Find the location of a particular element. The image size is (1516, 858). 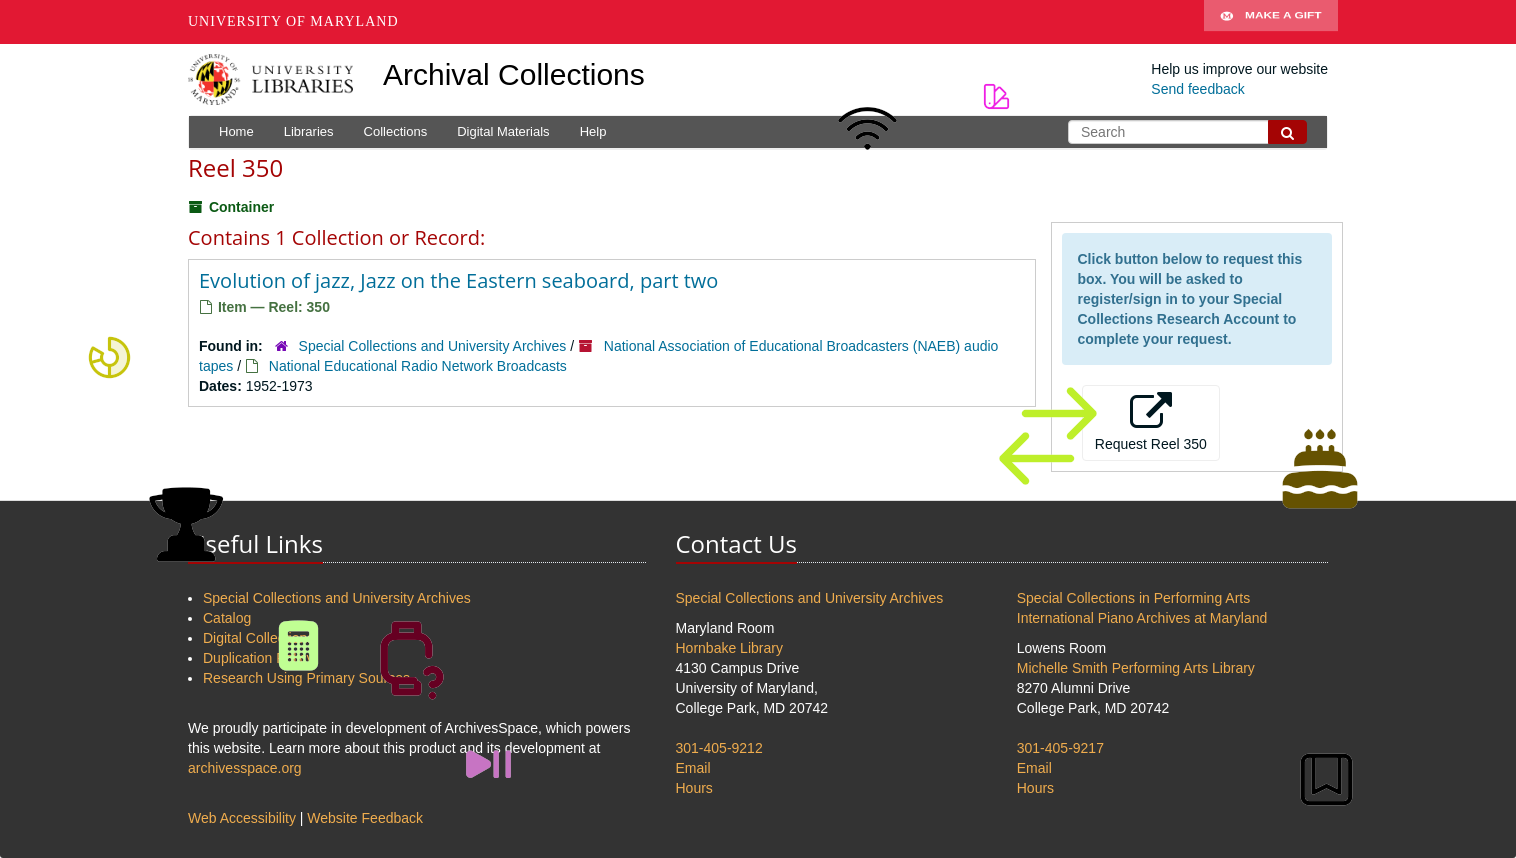

view birthday or celebration notifications is located at coordinates (1320, 468).